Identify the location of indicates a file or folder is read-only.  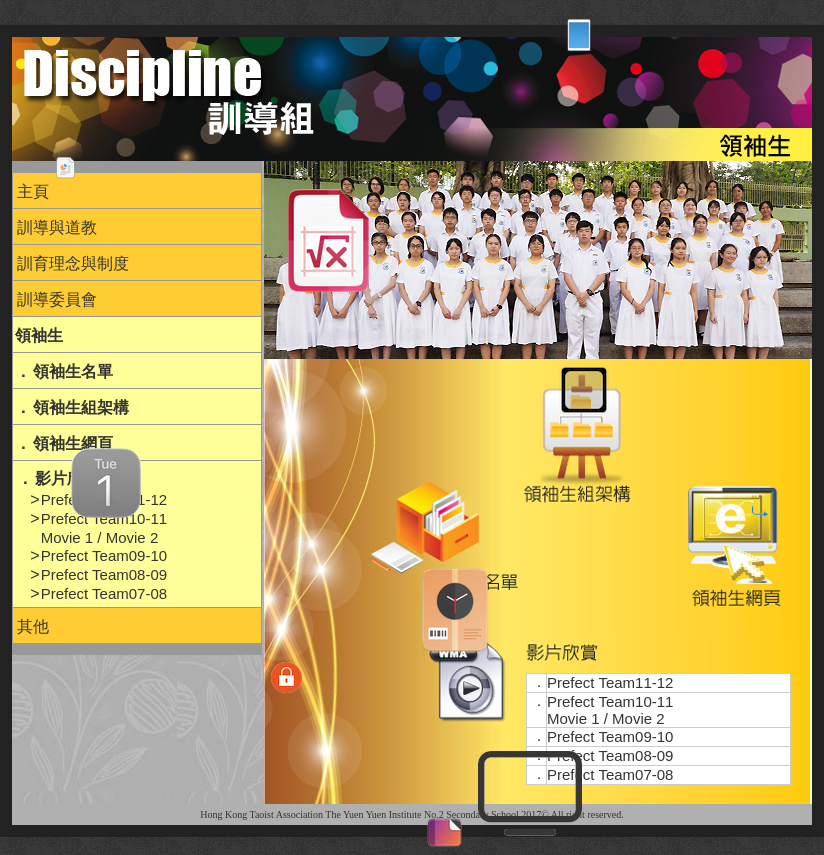
(286, 677).